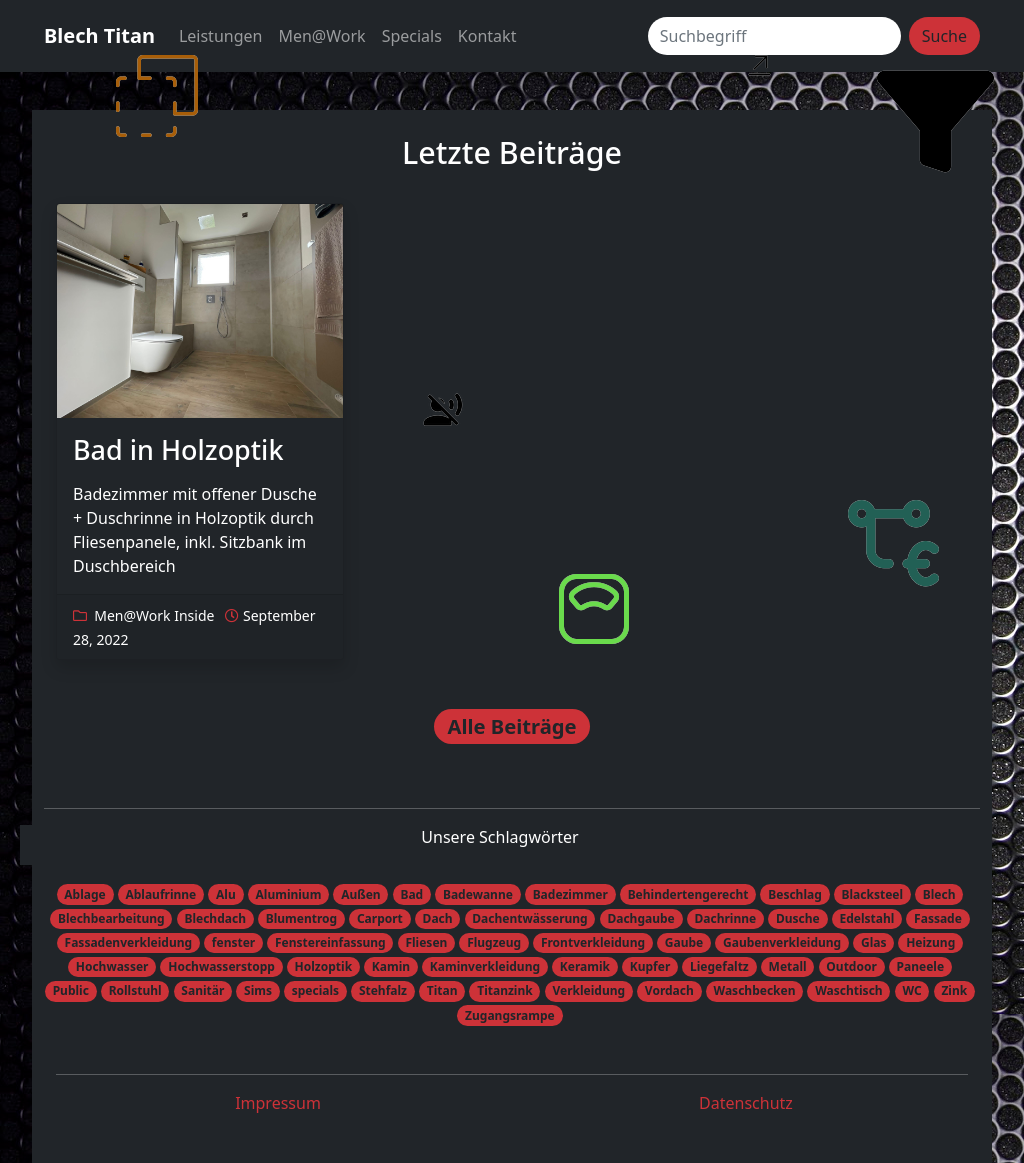 The width and height of the screenshot is (1024, 1163). What do you see at coordinates (443, 410) in the screenshot?
I see `mute voice narration or screen reader` at bounding box center [443, 410].